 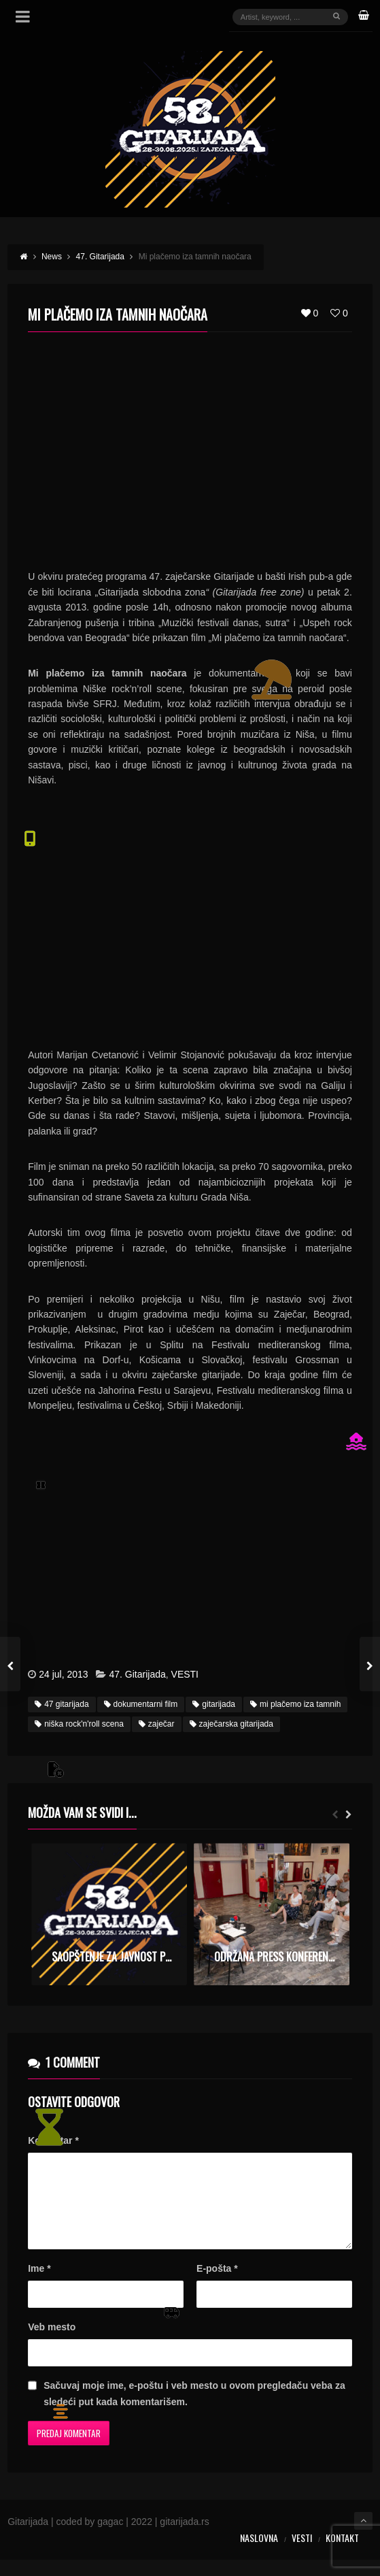 What do you see at coordinates (271, 679) in the screenshot?
I see `access vacation or time-off settings` at bounding box center [271, 679].